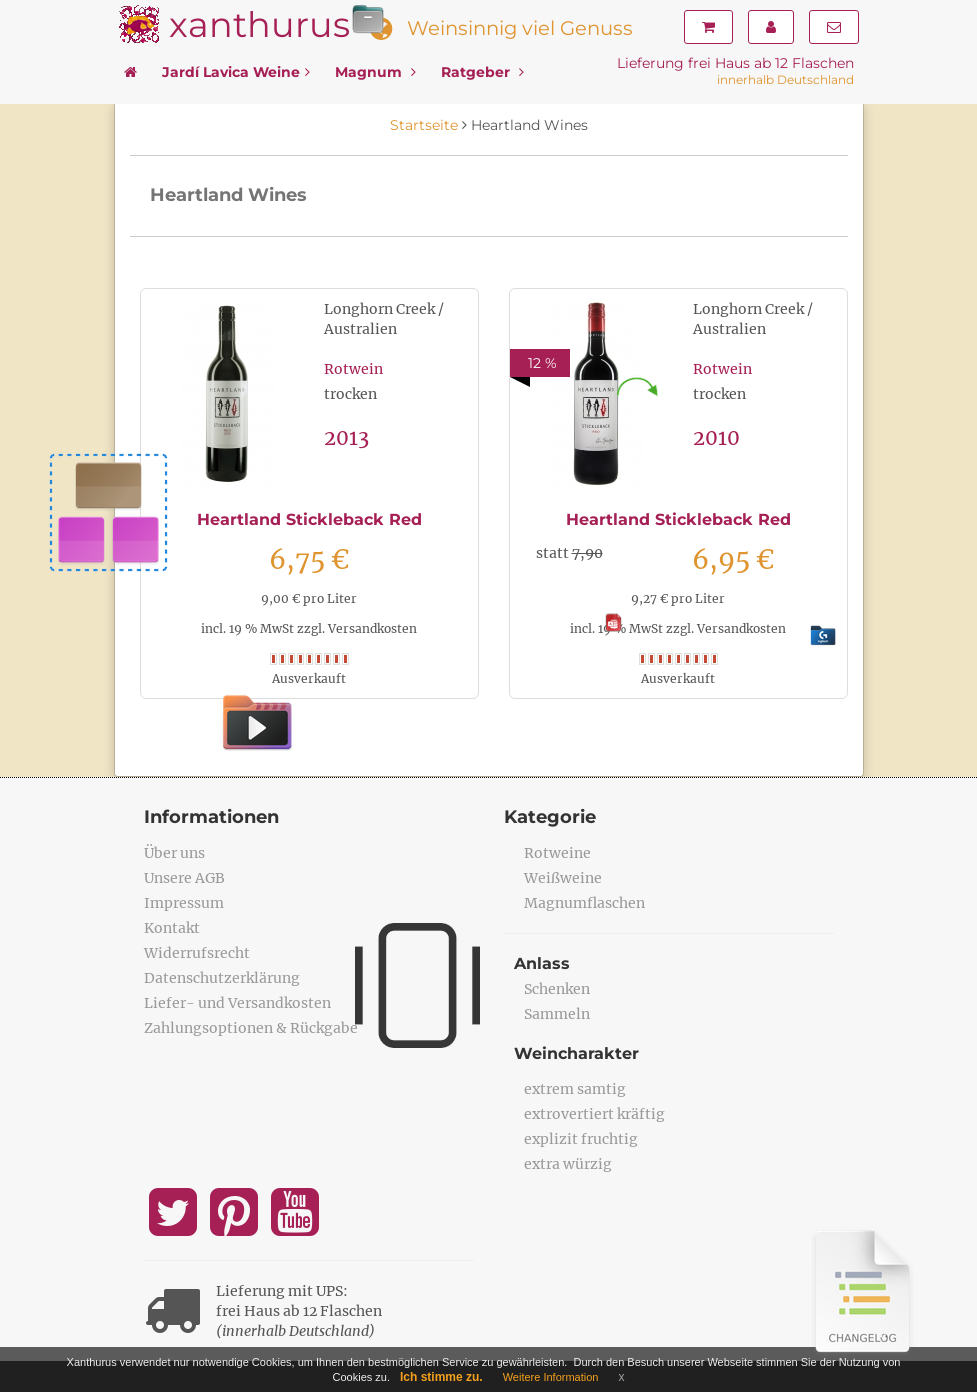 This screenshot has height=1392, width=977. What do you see at coordinates (613, 622) in the screenshot?
I see `microsoft access database file` at bounding box center [613, 622].